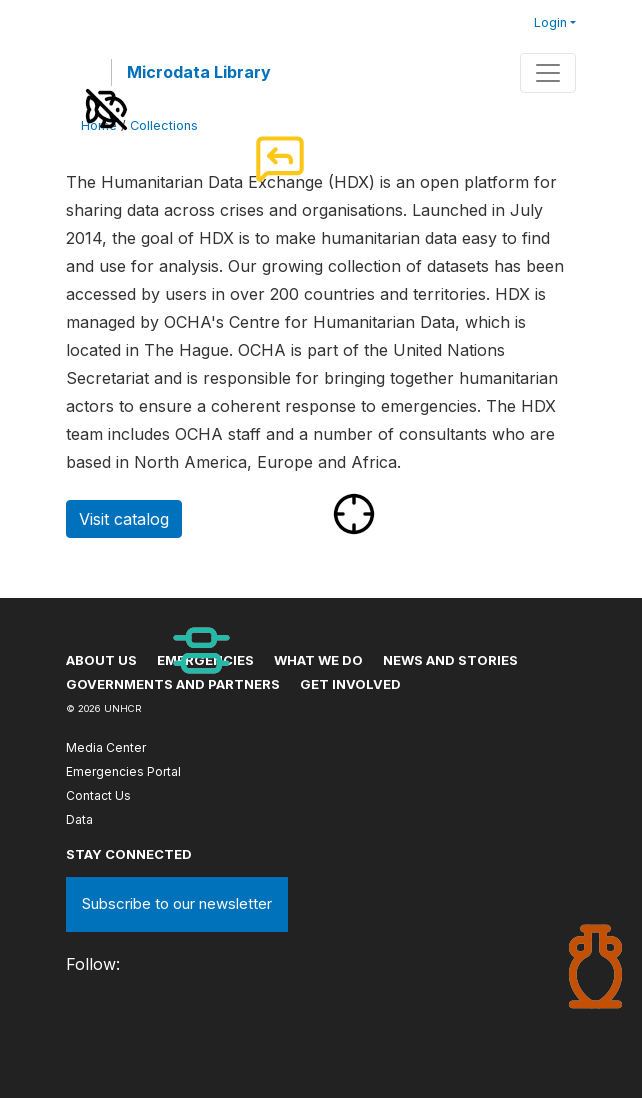 The height and width of the screenshot is (1098, 642). What do you see at coordinates (280, 158) in the screenshot?
I see `reply to a message` at bounding box center [280, 158].